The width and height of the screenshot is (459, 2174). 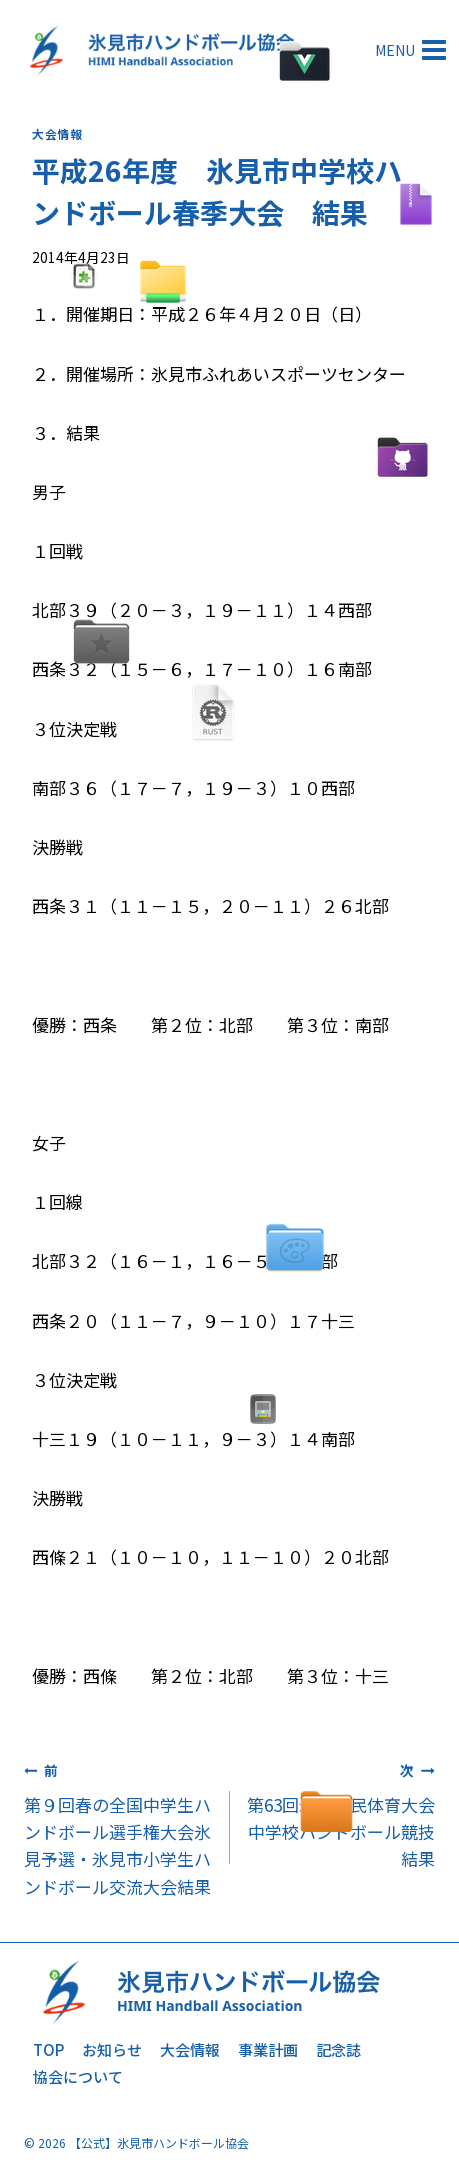 I want to click on open folder containing 2D artwork files, so click(x=295, y=1247).